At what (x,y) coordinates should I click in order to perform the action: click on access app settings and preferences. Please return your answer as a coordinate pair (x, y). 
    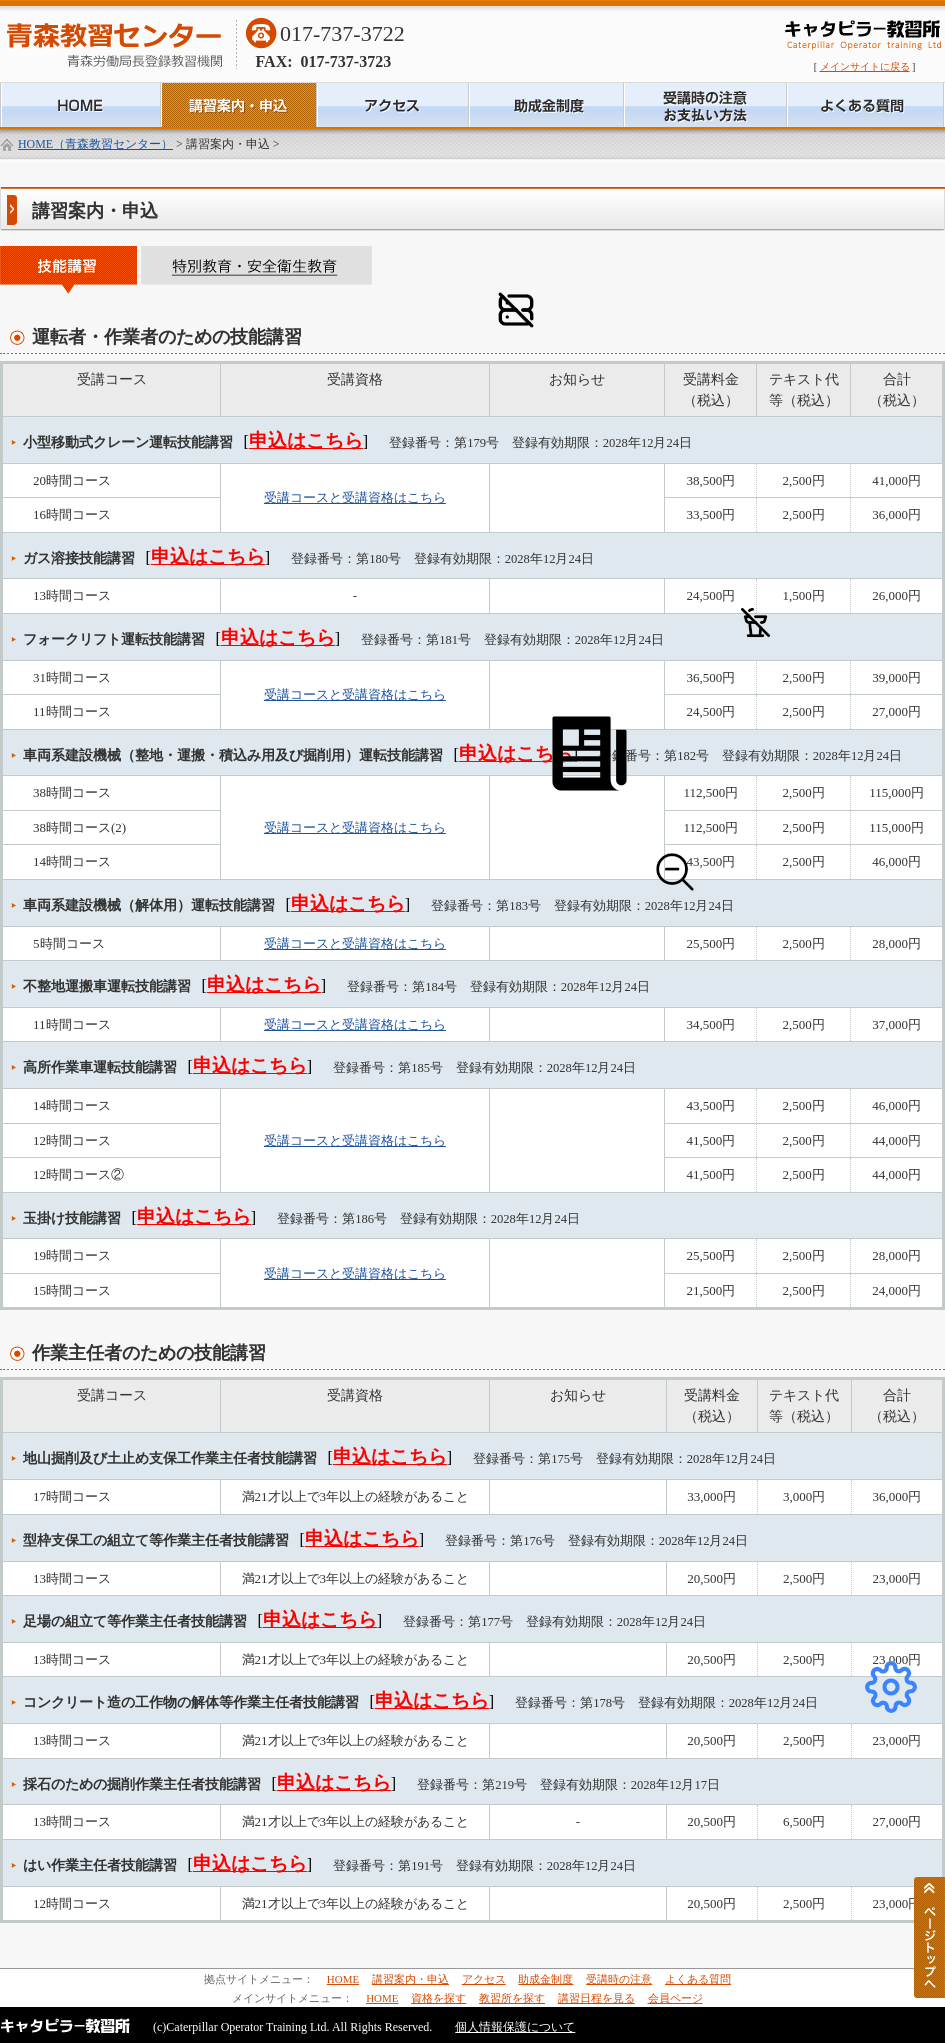
    Looking at the image, I should click on (891, 1687).